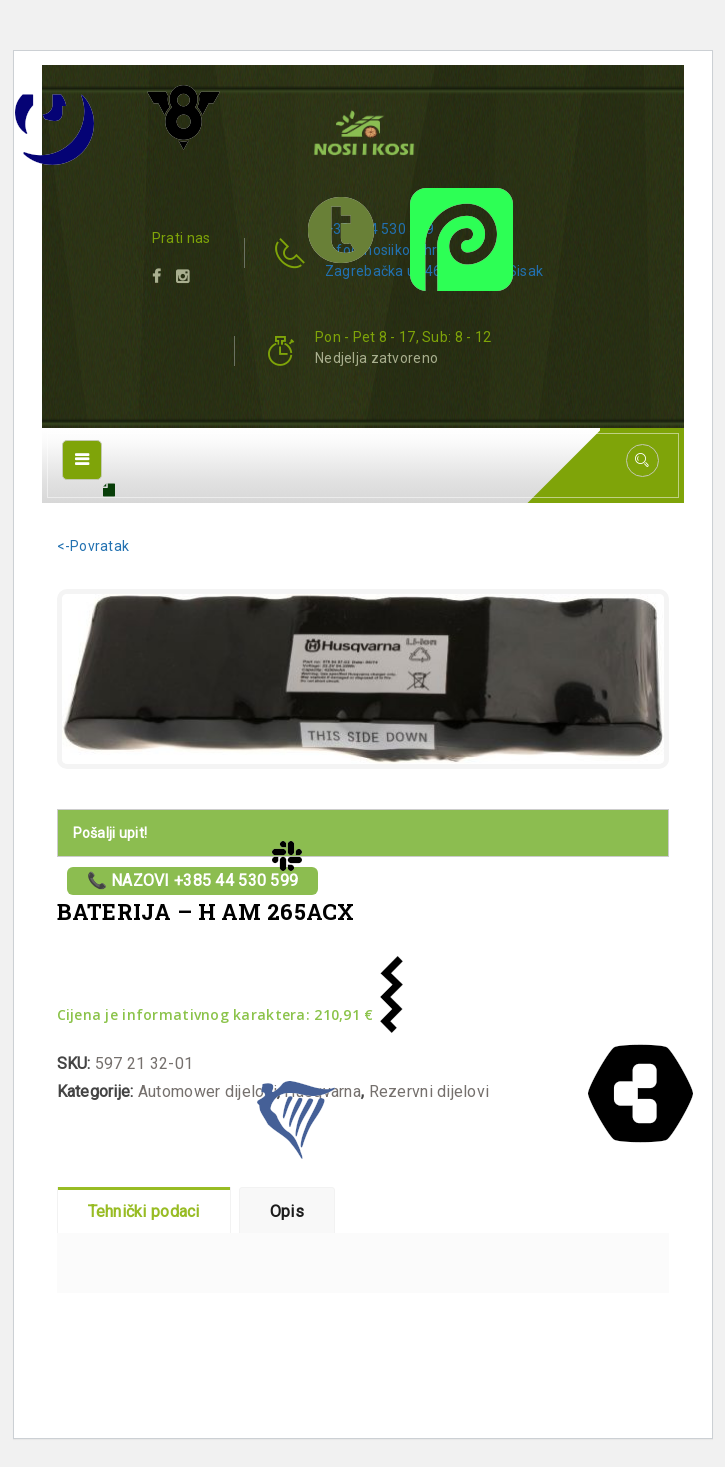  I want to click on open Slack messaging app, so click(287, 856).